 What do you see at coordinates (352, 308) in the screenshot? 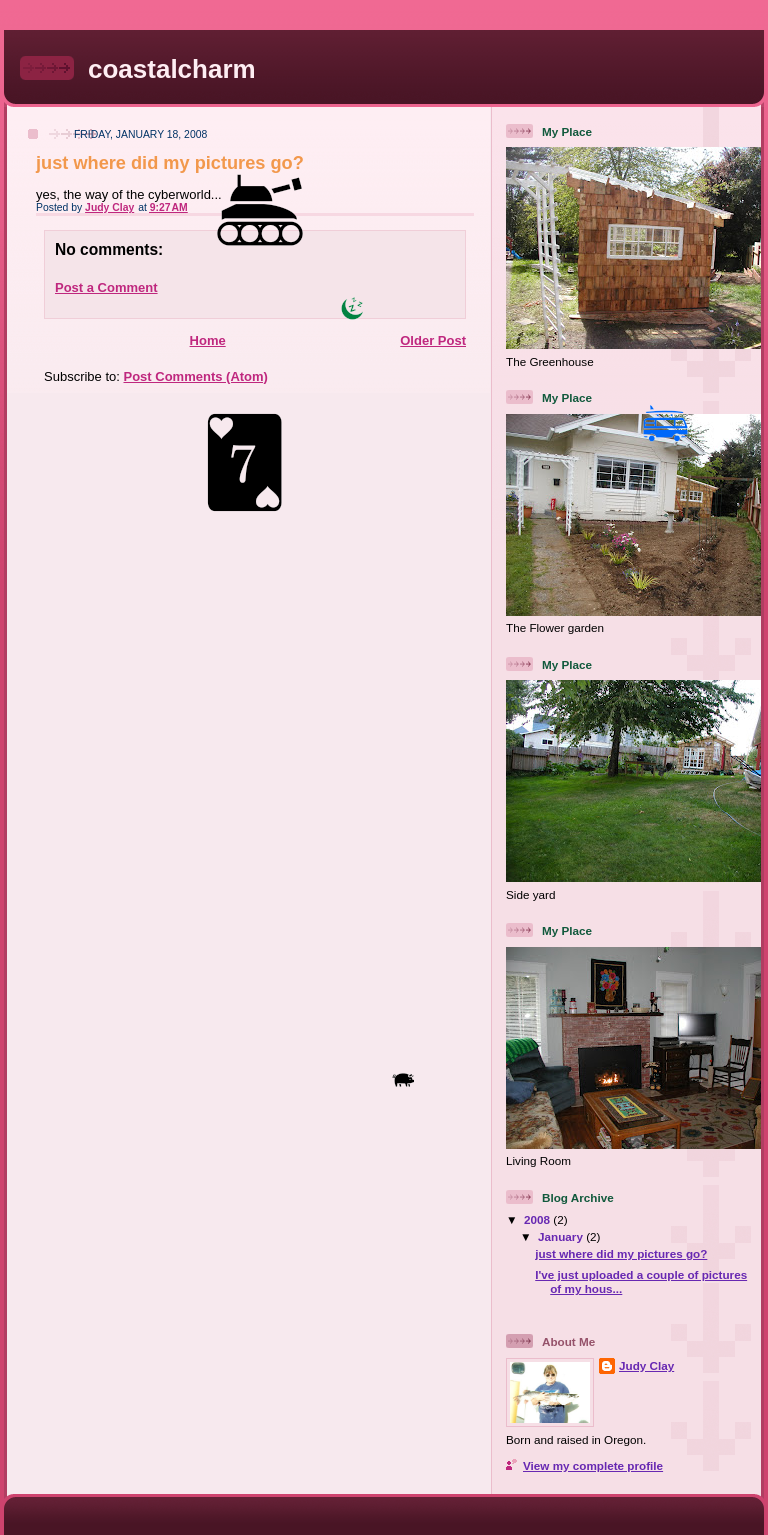
I see `enable sleep or night mode` at bounding box center [352, 308].